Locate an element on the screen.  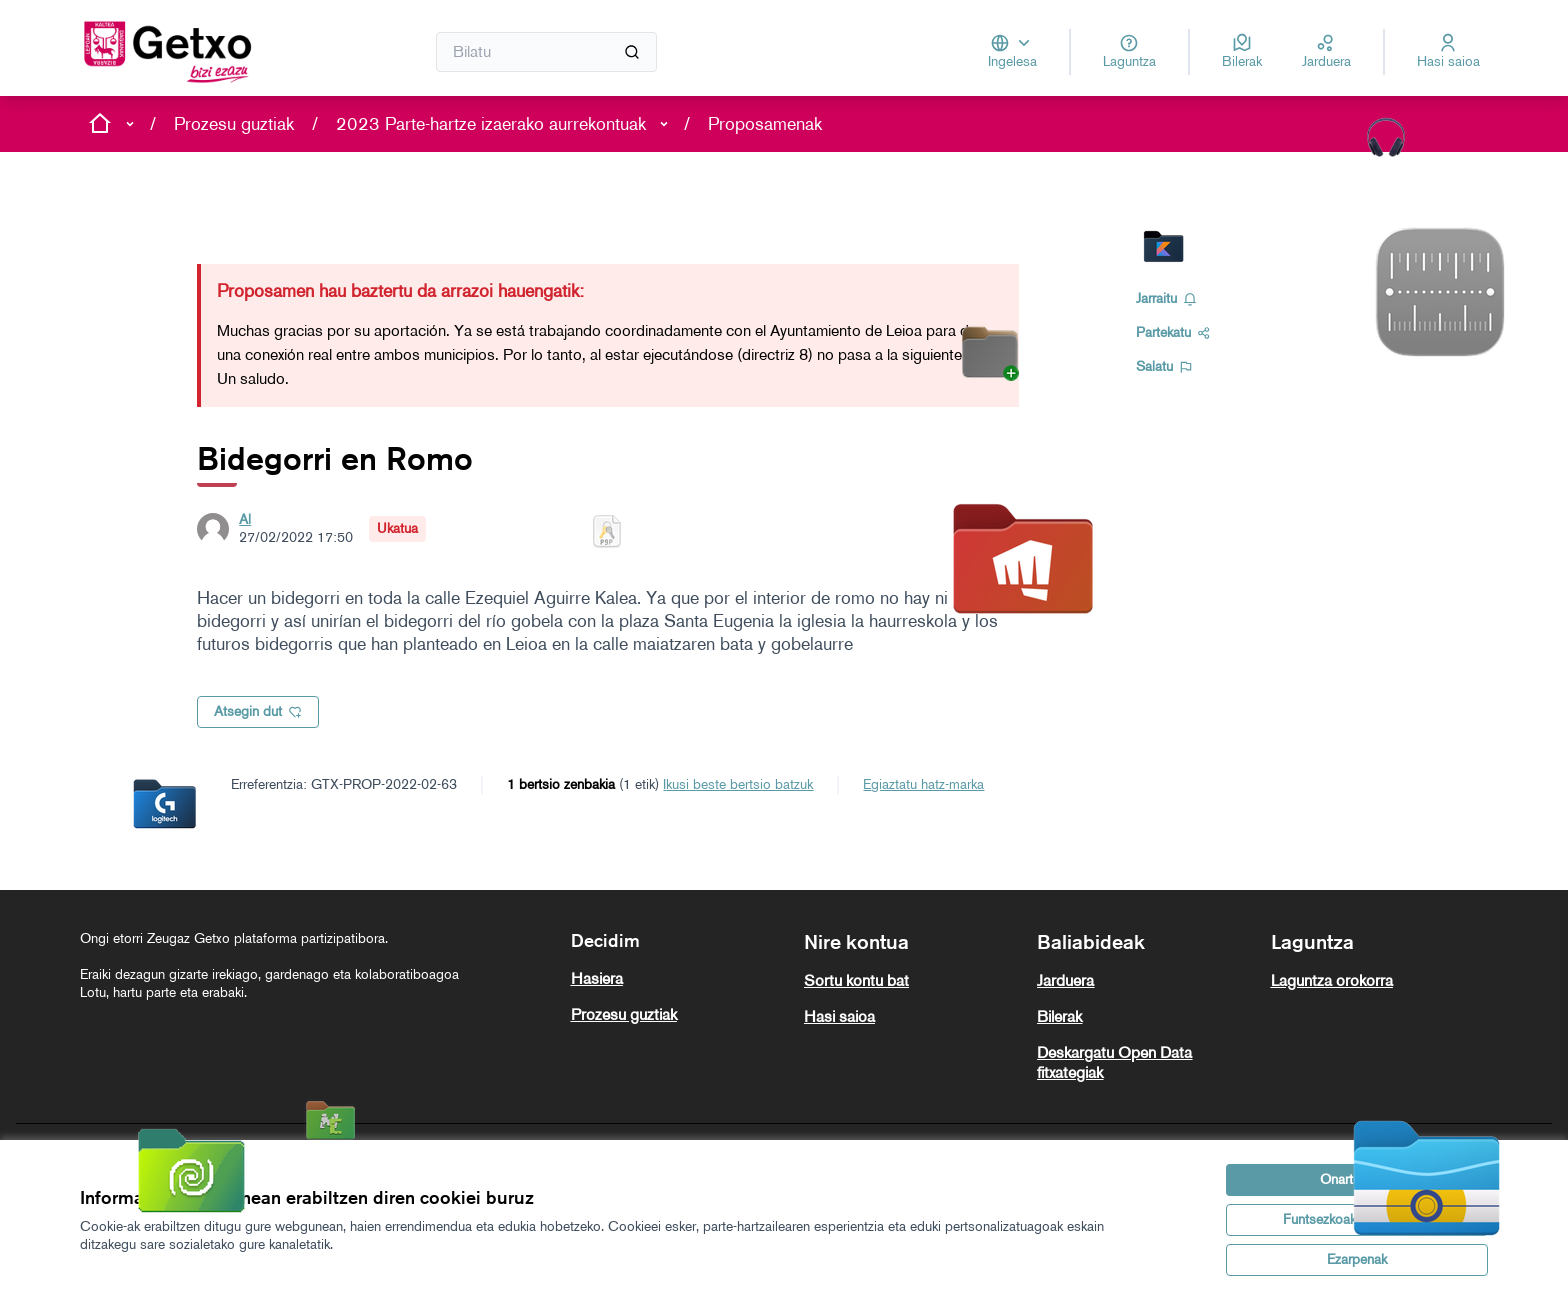
create a new folder is located at coordinates (990, 352).